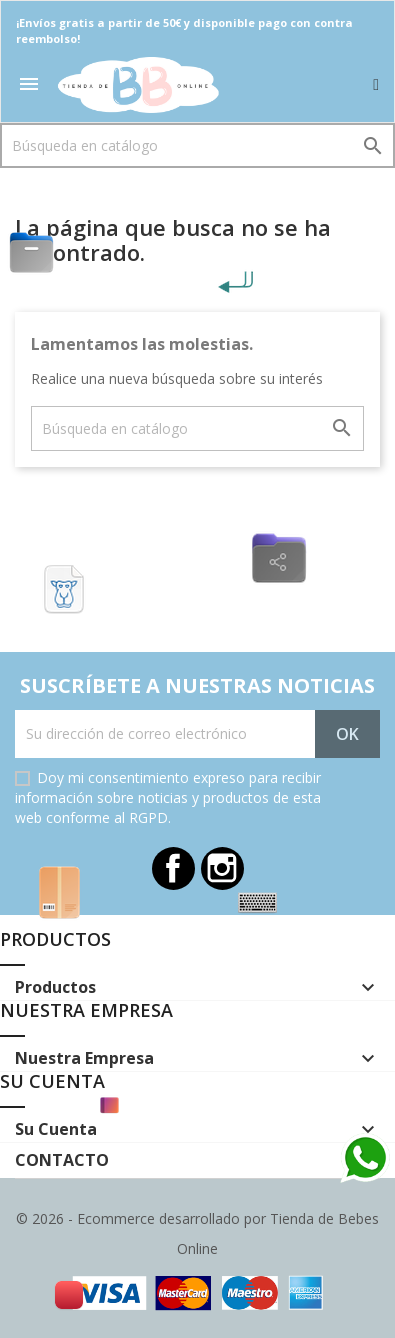  What do you see at coordinates (279, 558) in the screenshot?
I see `access your public shared folder` at bounding box center [279, 558].